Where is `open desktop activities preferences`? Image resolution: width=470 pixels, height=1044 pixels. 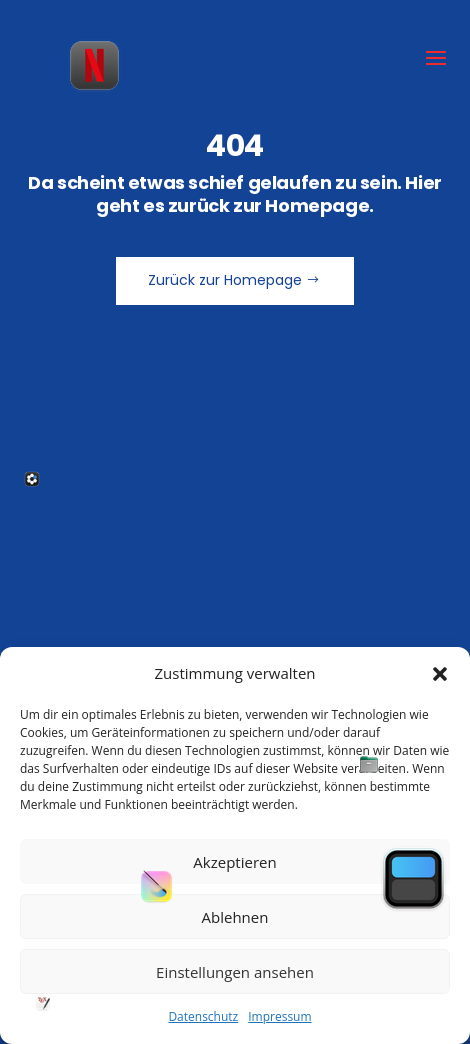
open desktop activities preferences is located at coordinates (413, 878).